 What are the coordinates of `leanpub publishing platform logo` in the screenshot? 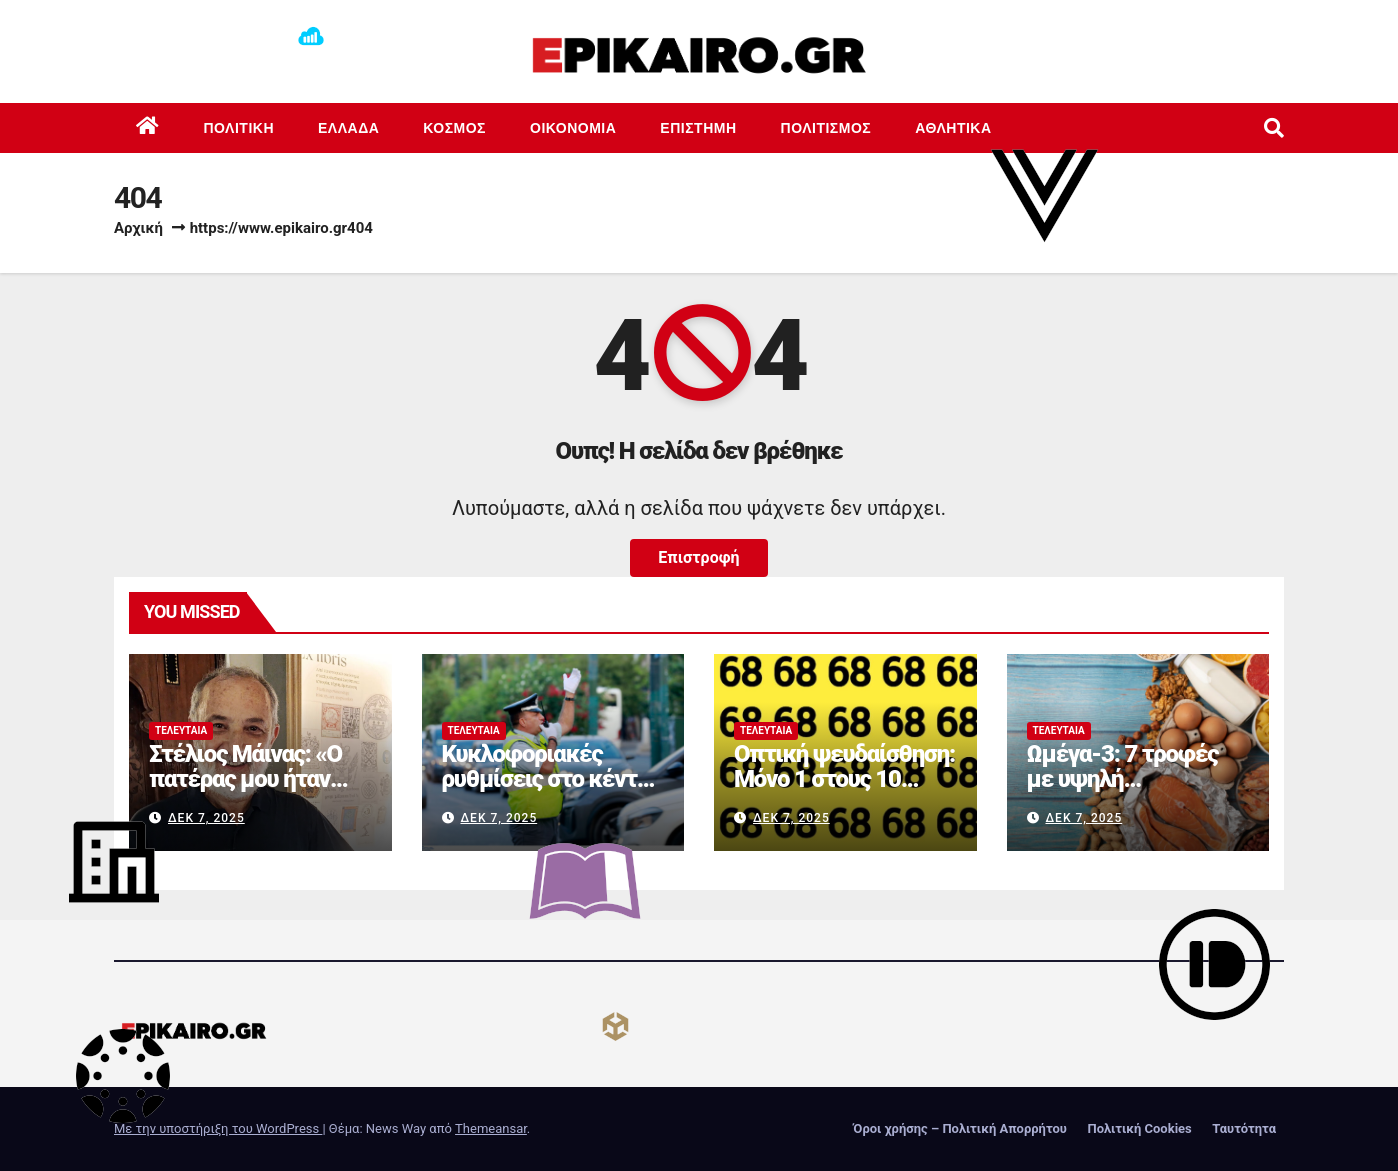 It's located at (585, 881).